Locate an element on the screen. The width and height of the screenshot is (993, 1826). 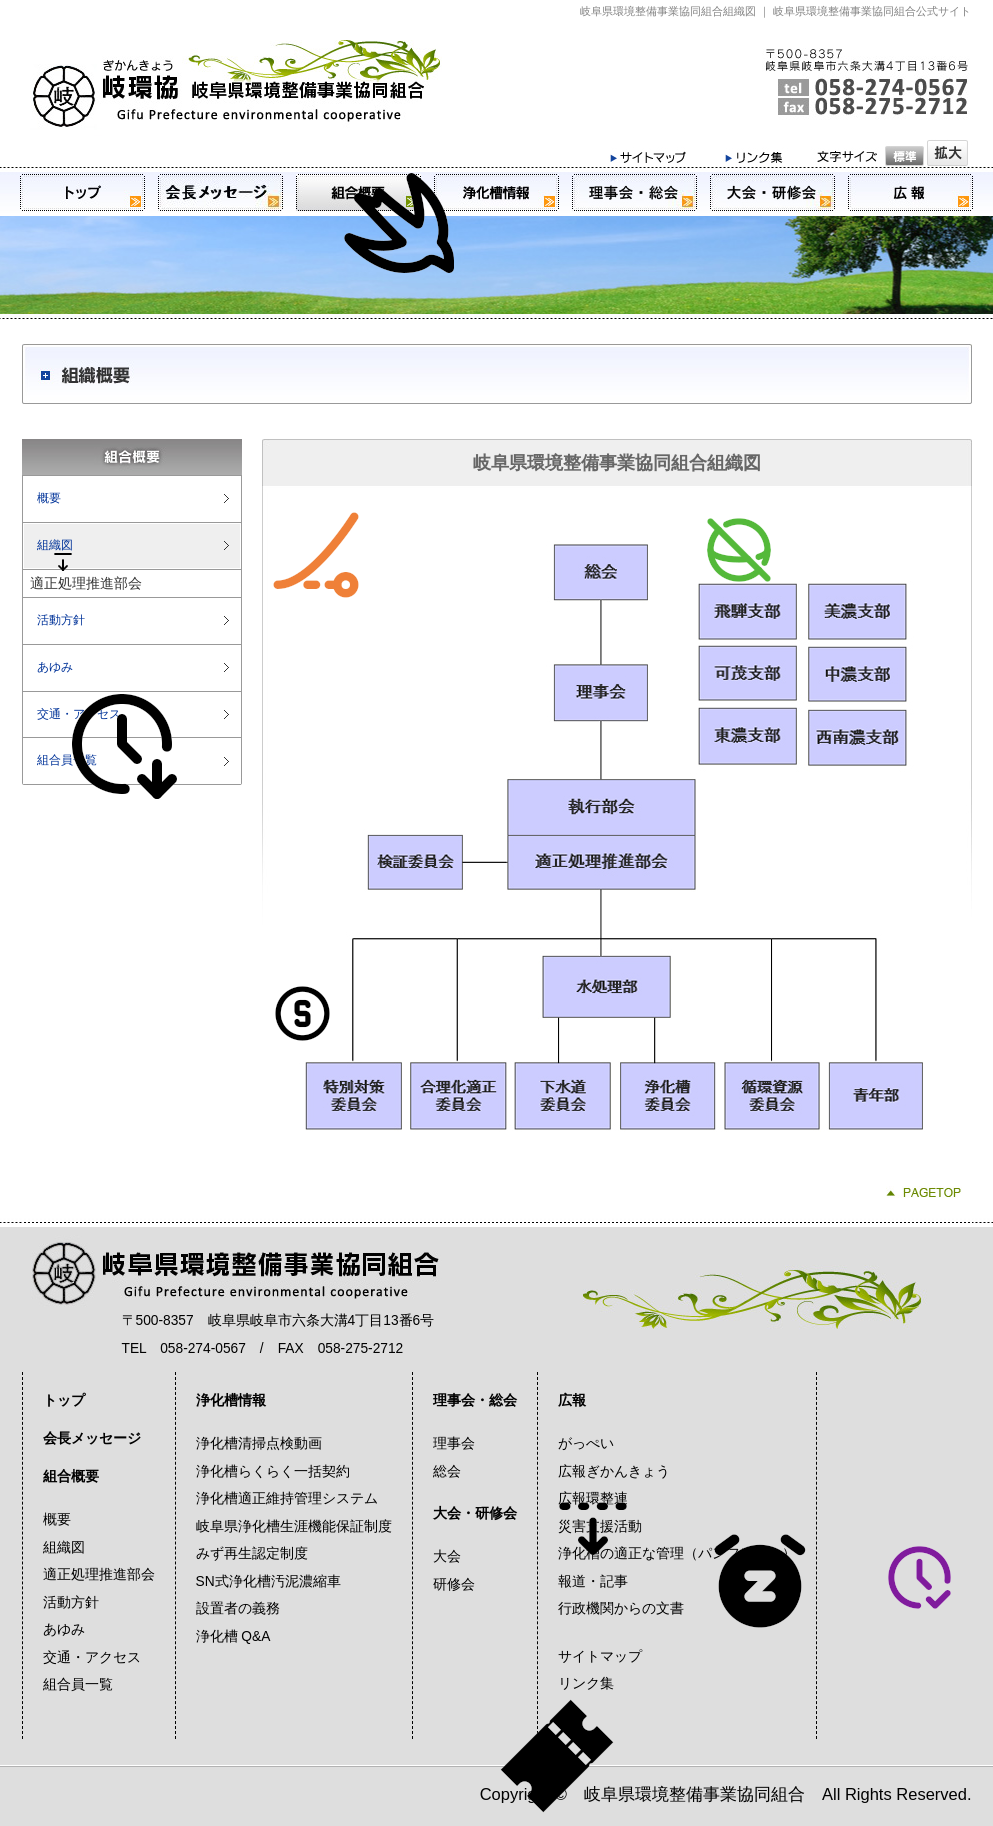
view your tickets or passes is located at coordinates (557, 1756).